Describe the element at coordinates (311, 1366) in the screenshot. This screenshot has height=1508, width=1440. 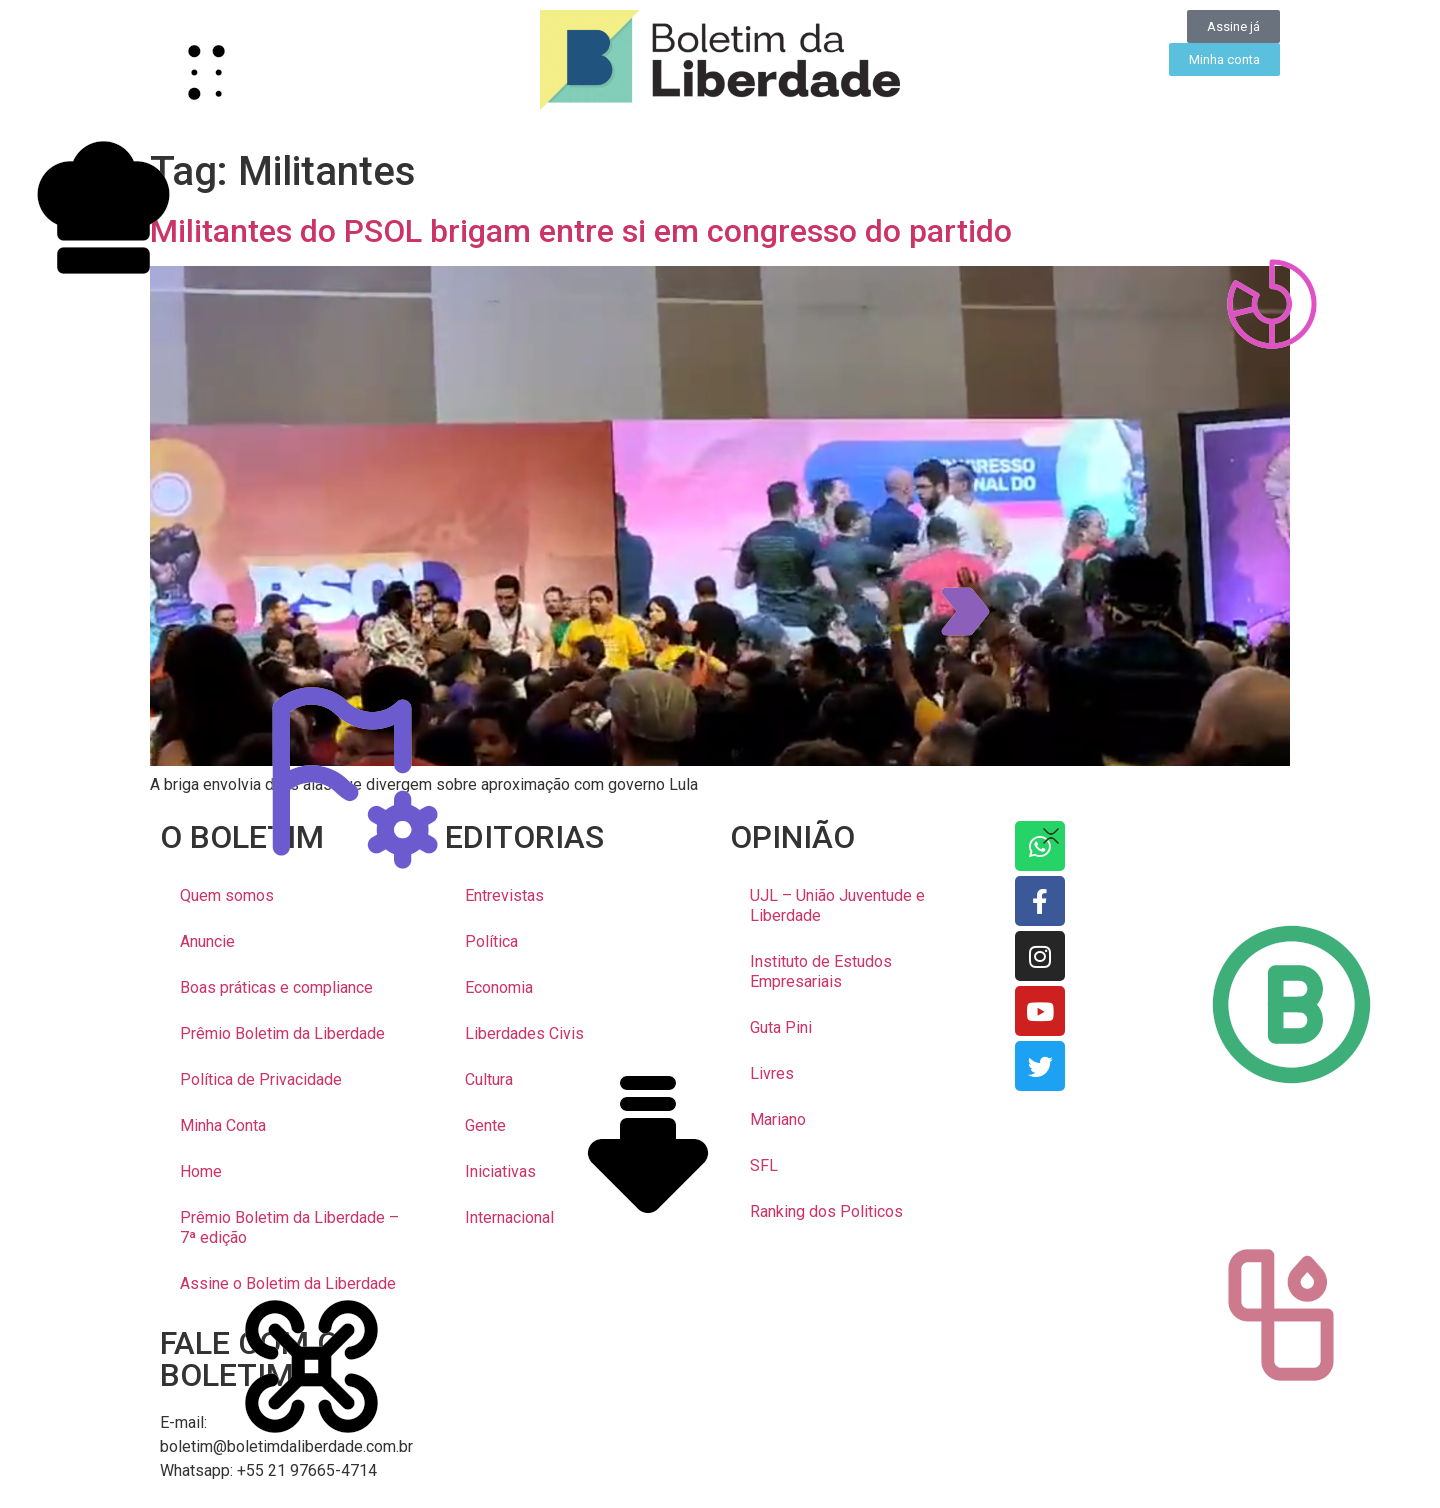
I see `access drone controls` at that location.